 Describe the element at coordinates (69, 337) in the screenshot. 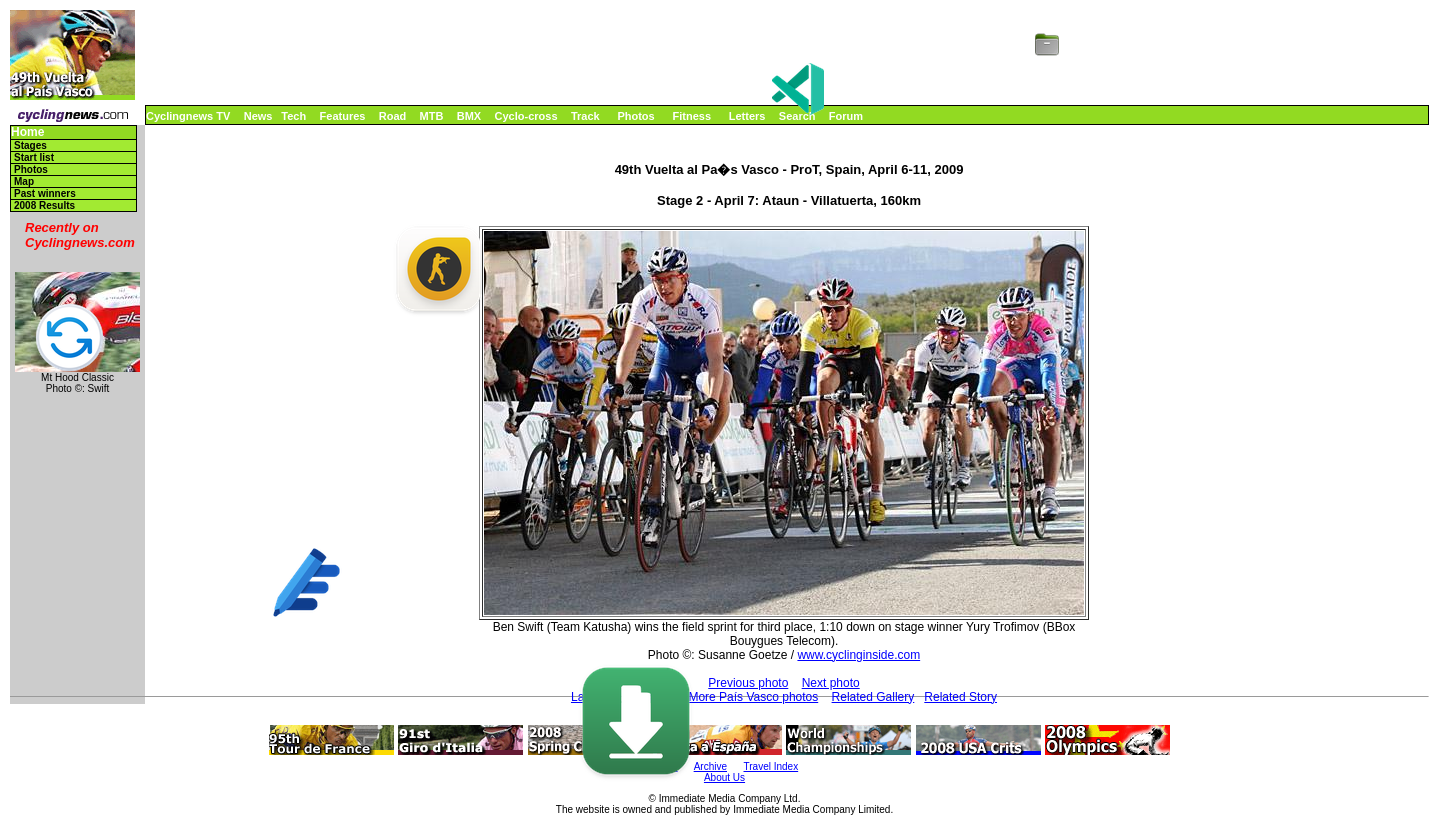

I see `indicates sync or refresh in progress` at that location.